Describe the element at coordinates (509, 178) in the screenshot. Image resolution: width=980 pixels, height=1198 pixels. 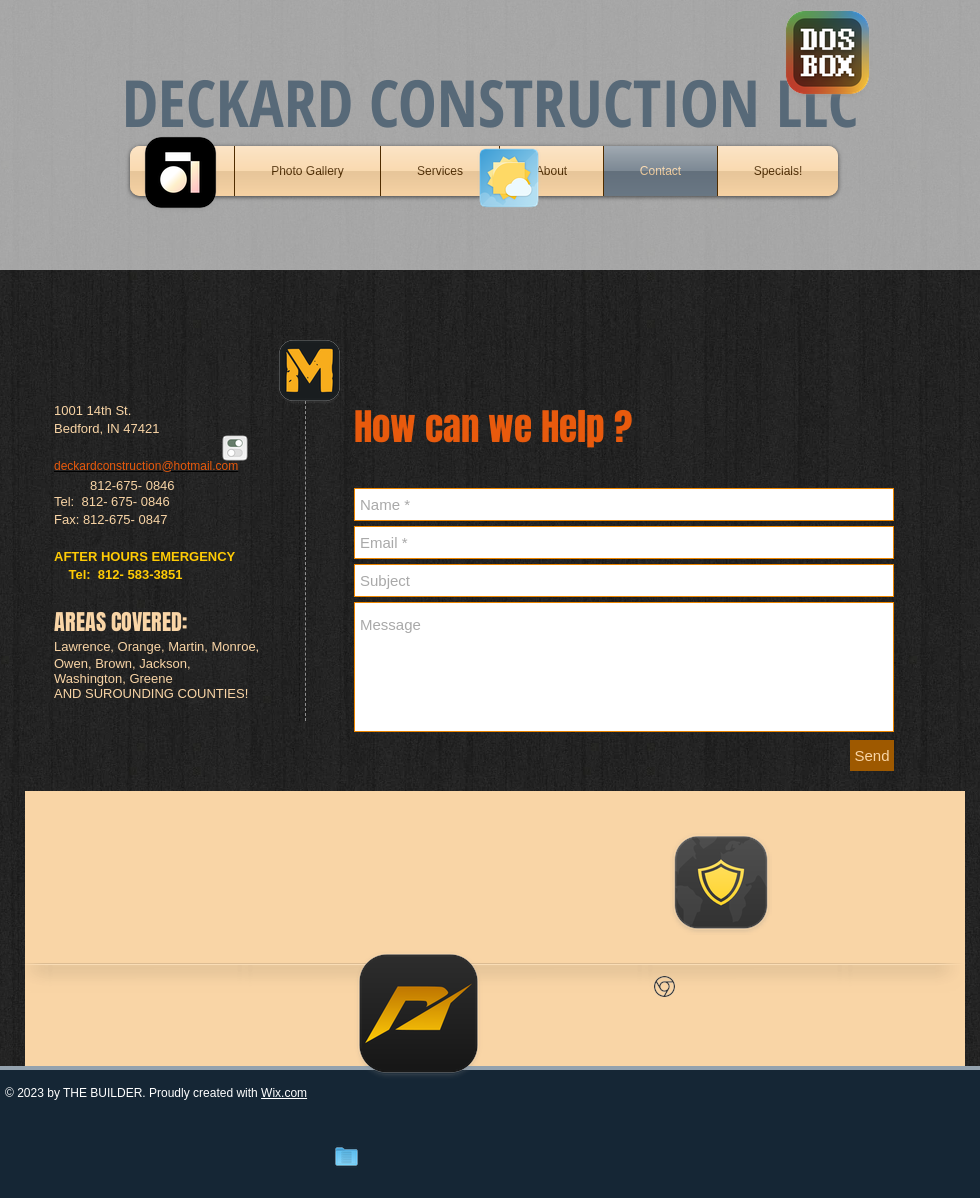
I see `open the weather app` at that location.